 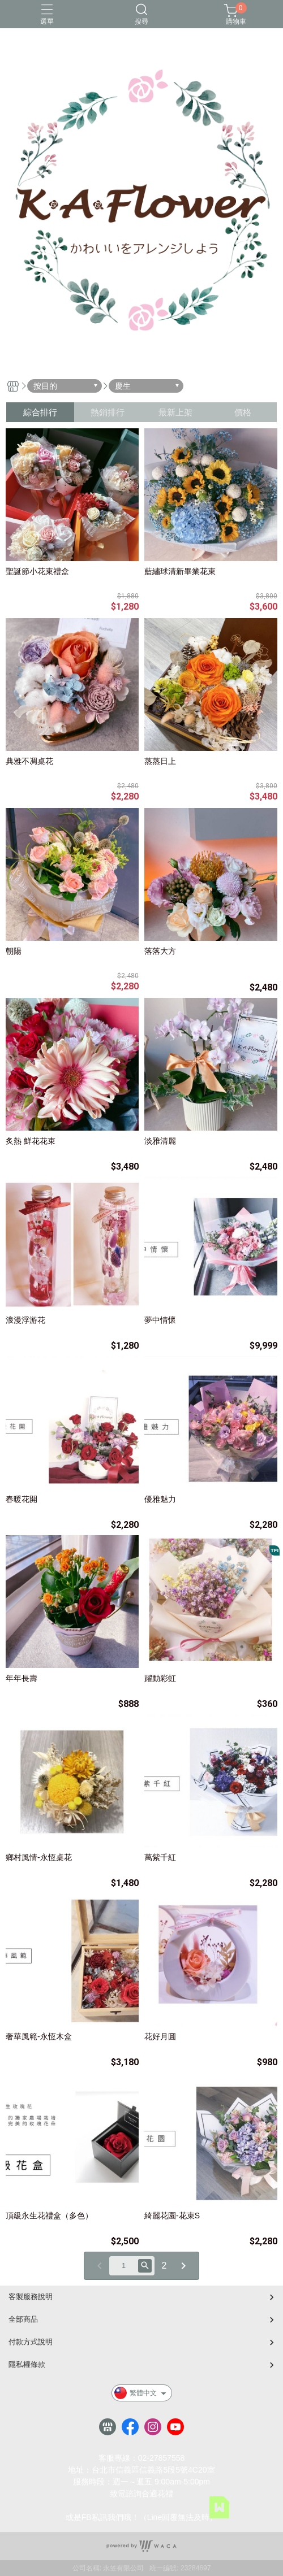 I want to click on open transport for ireland app or website, so click(x=275, y=1550).